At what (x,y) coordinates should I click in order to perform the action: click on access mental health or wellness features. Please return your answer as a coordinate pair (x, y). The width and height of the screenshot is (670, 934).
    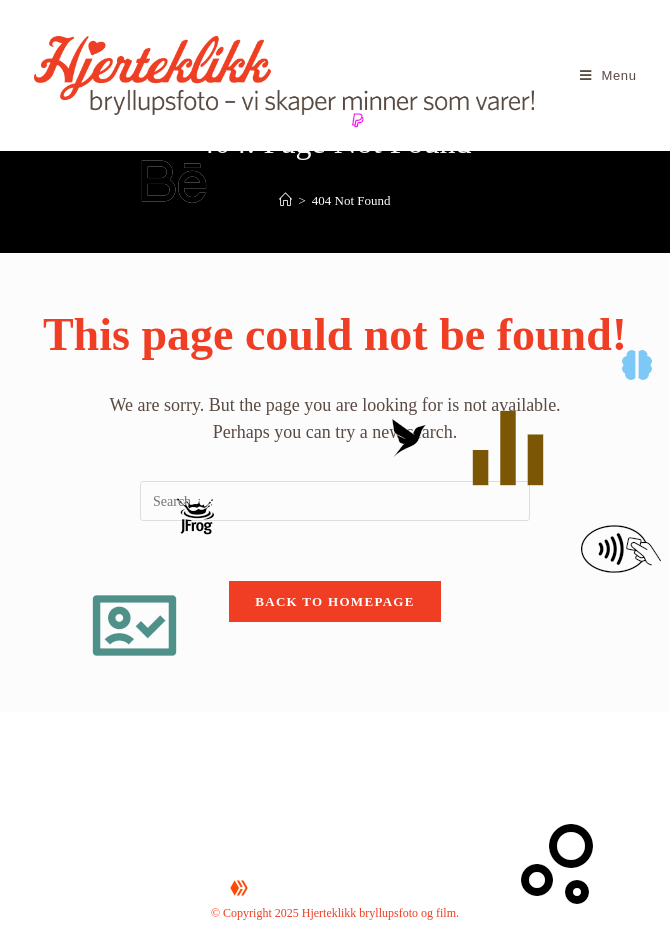
    Looking at the image, I should click on (637, 365).